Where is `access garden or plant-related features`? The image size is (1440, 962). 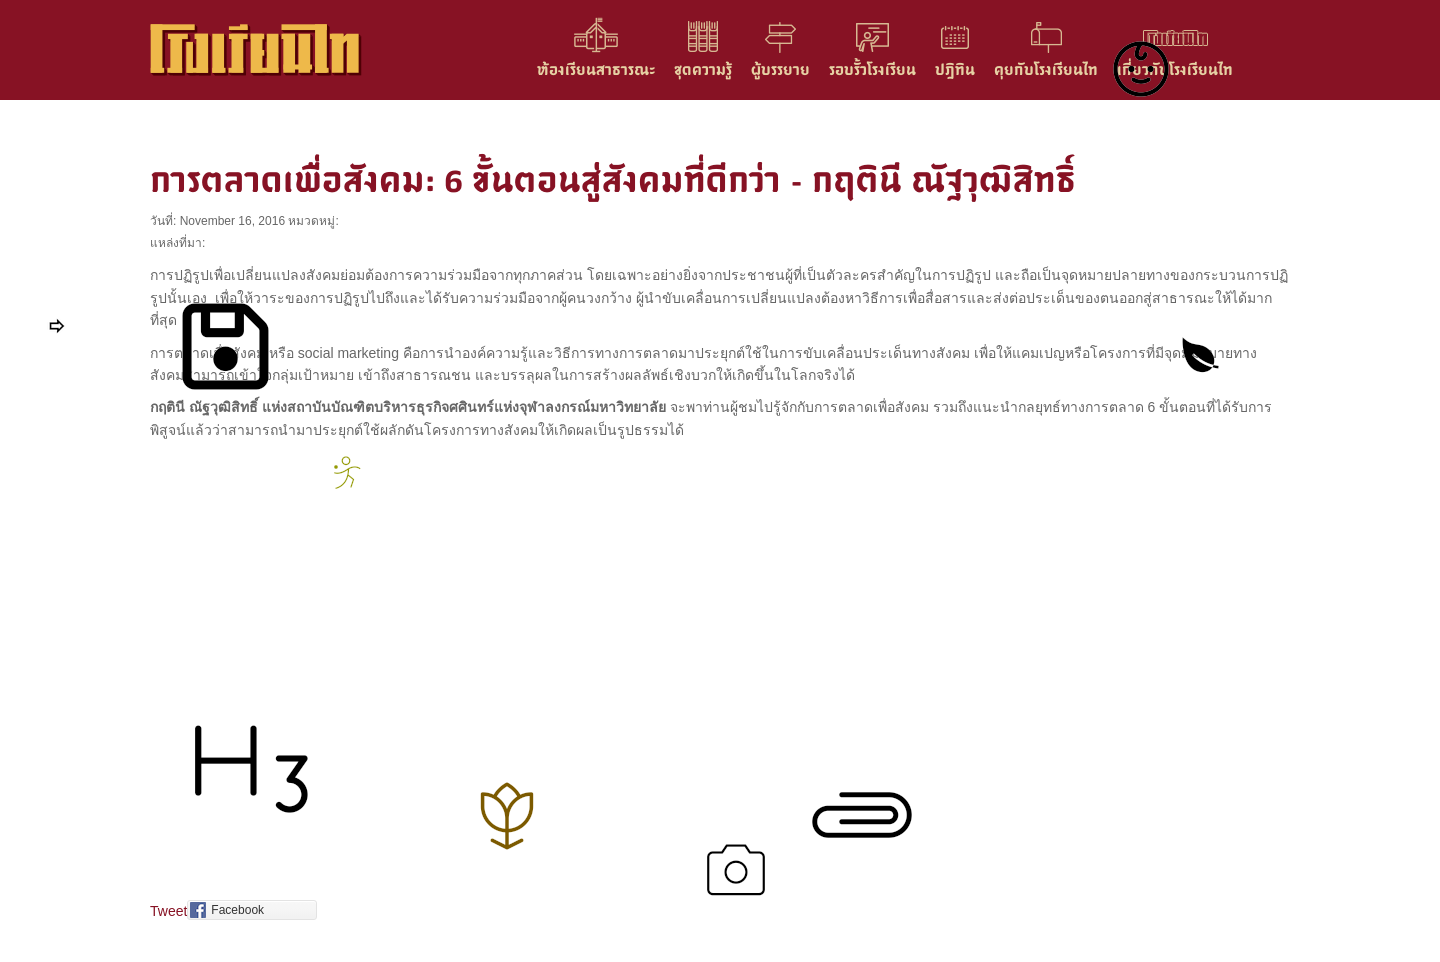 access garden or plant-related features is located at coordinates (507, 816).